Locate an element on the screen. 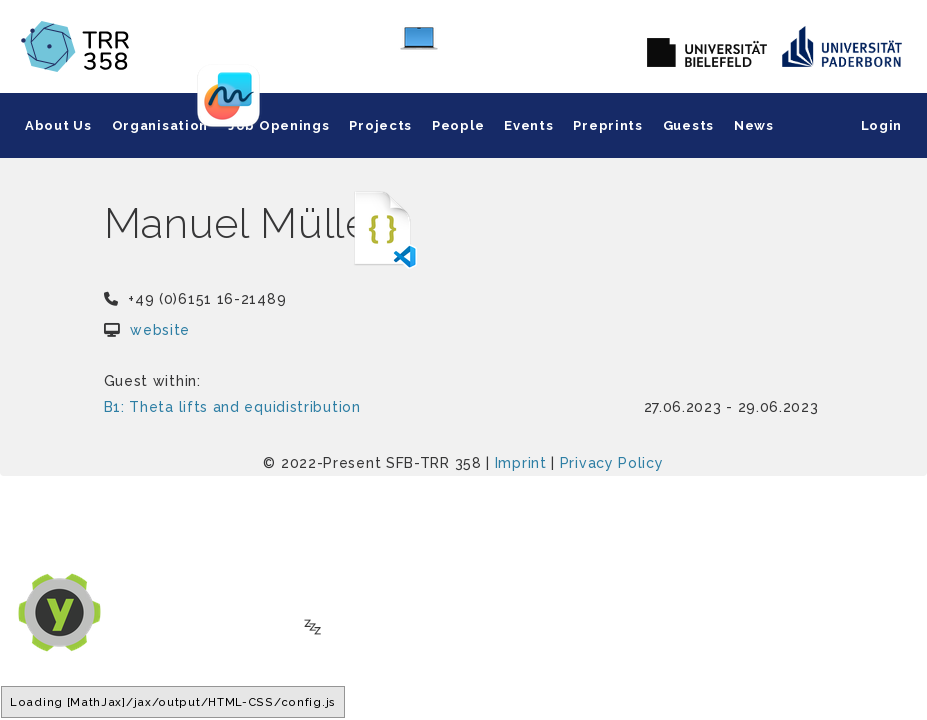 Image resolution: width=927 pixels, height=720 pixels. open freeform app for collaborative brainstorming is located at coordinates (228, 95).